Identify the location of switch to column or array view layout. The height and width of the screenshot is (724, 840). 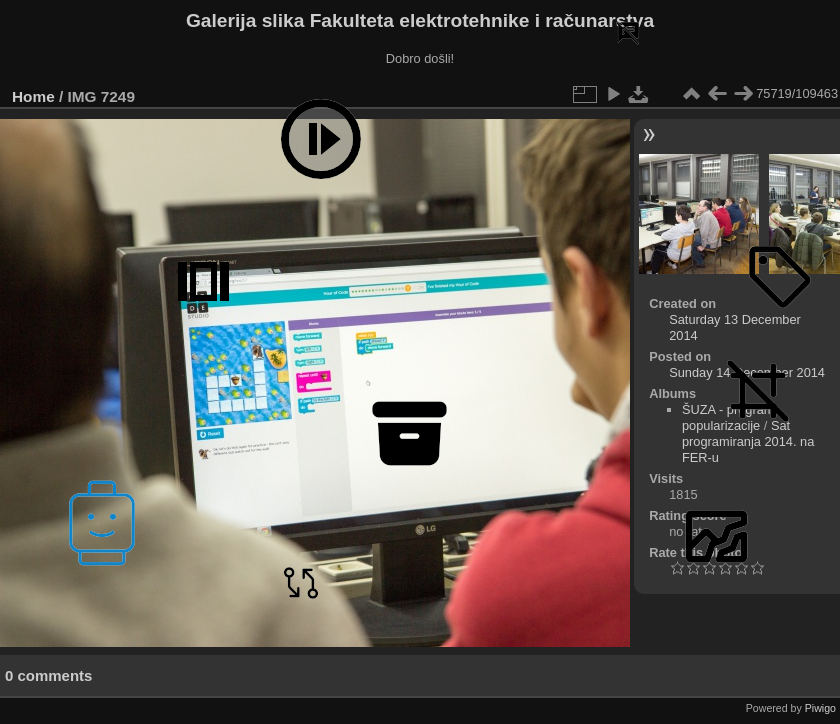
(202, 283).